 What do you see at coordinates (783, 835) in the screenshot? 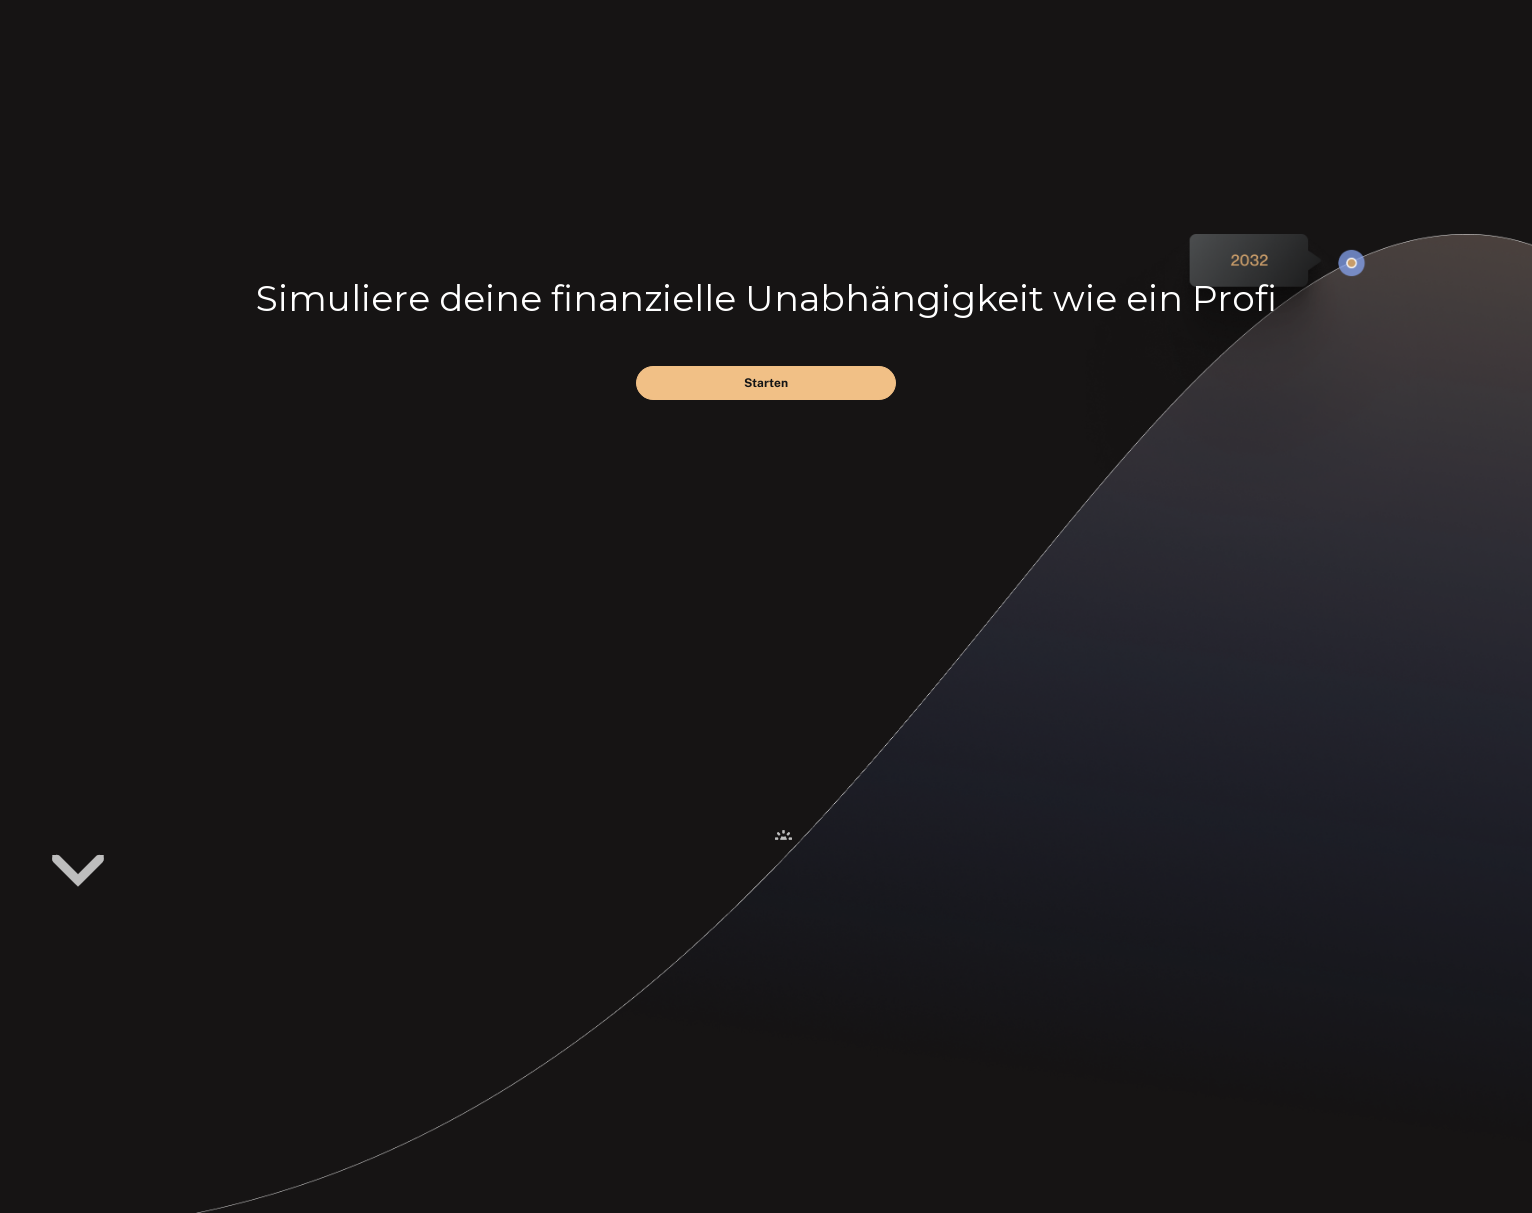
I see `adjust keyboard backlight brightness` at bounding box center [783, 835].